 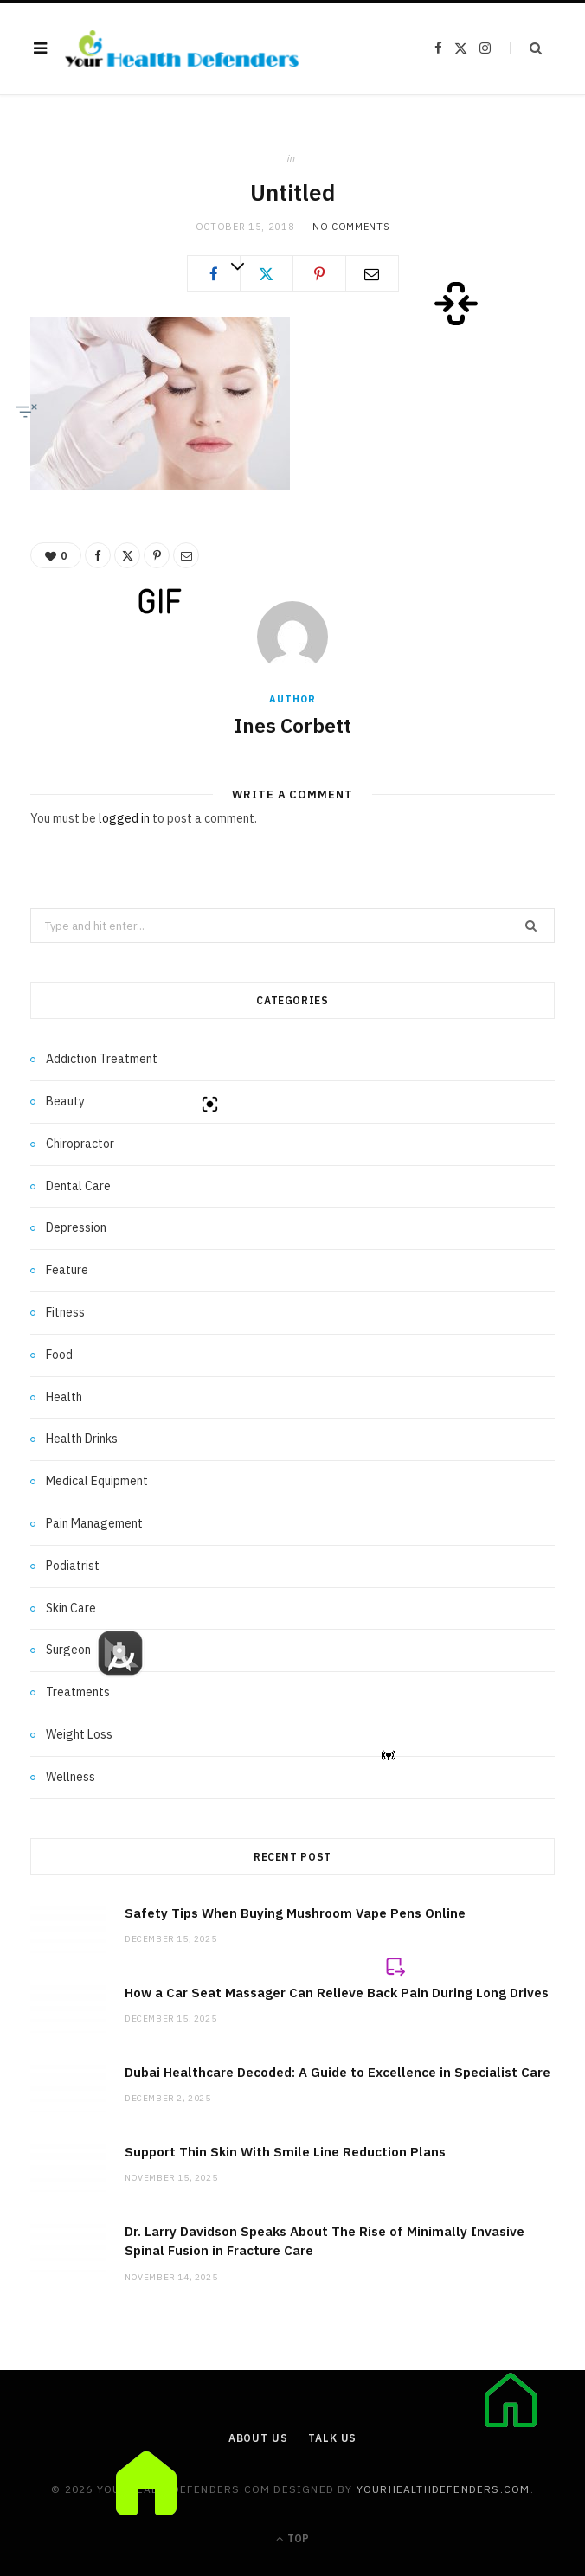 I want to click on clear all active filters, so click(x=26, y=412).